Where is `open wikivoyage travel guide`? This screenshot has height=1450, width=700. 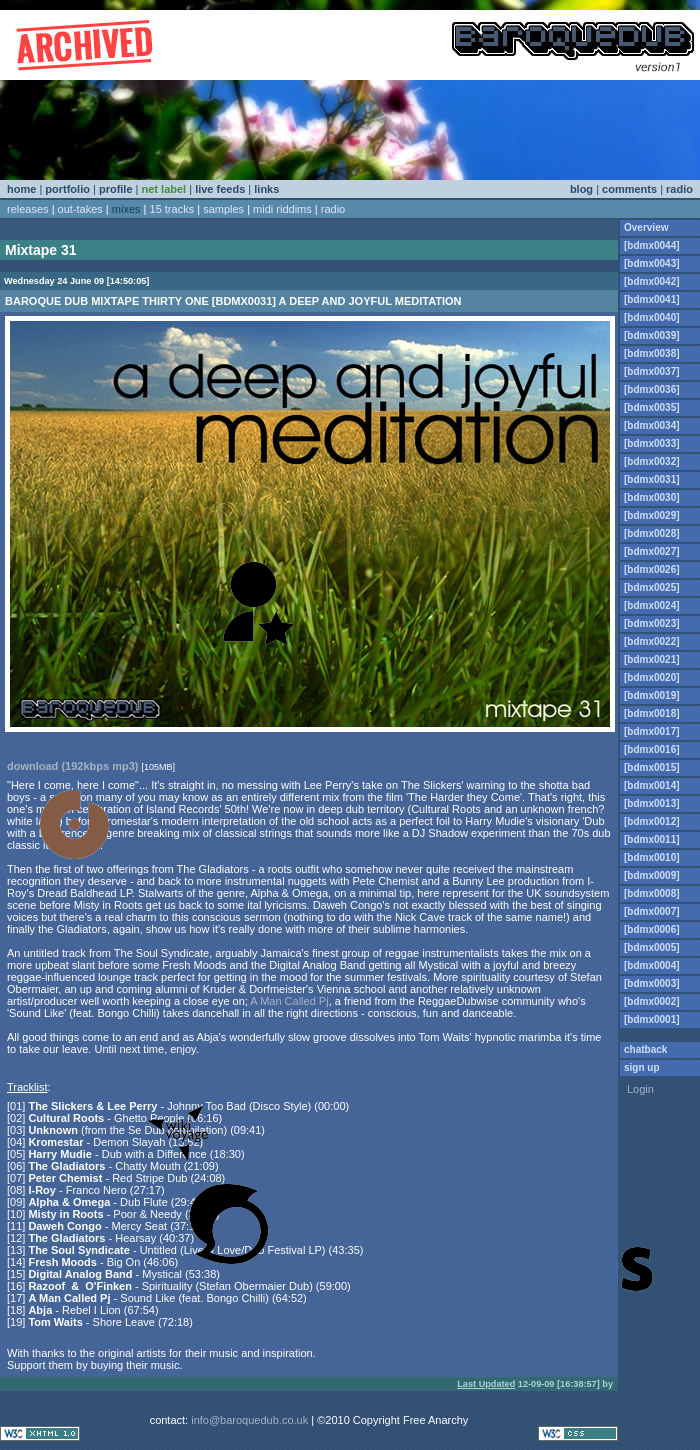 open wikivoyage travel guide is located at coordinates (177, 1133).